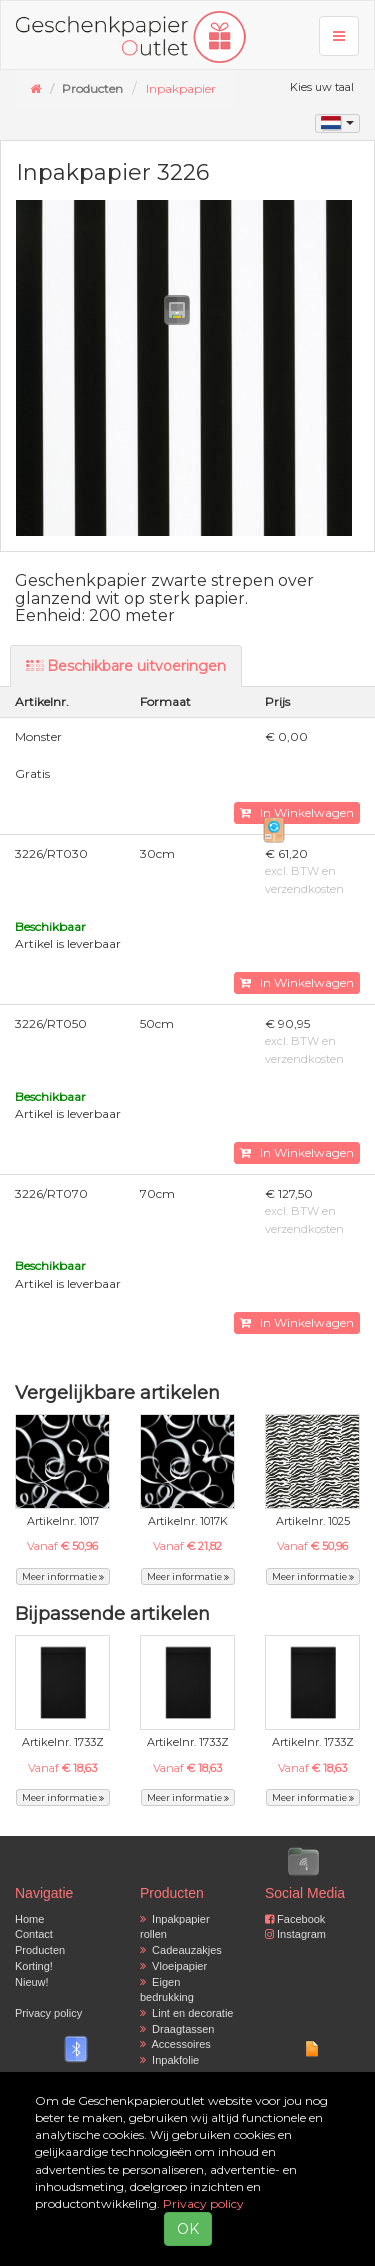 The width and height of the screenshot is (375, 2266). Describe the element at coordinates (76, 2049) in the screenshot. I see `open bluetooth settings` at that location.